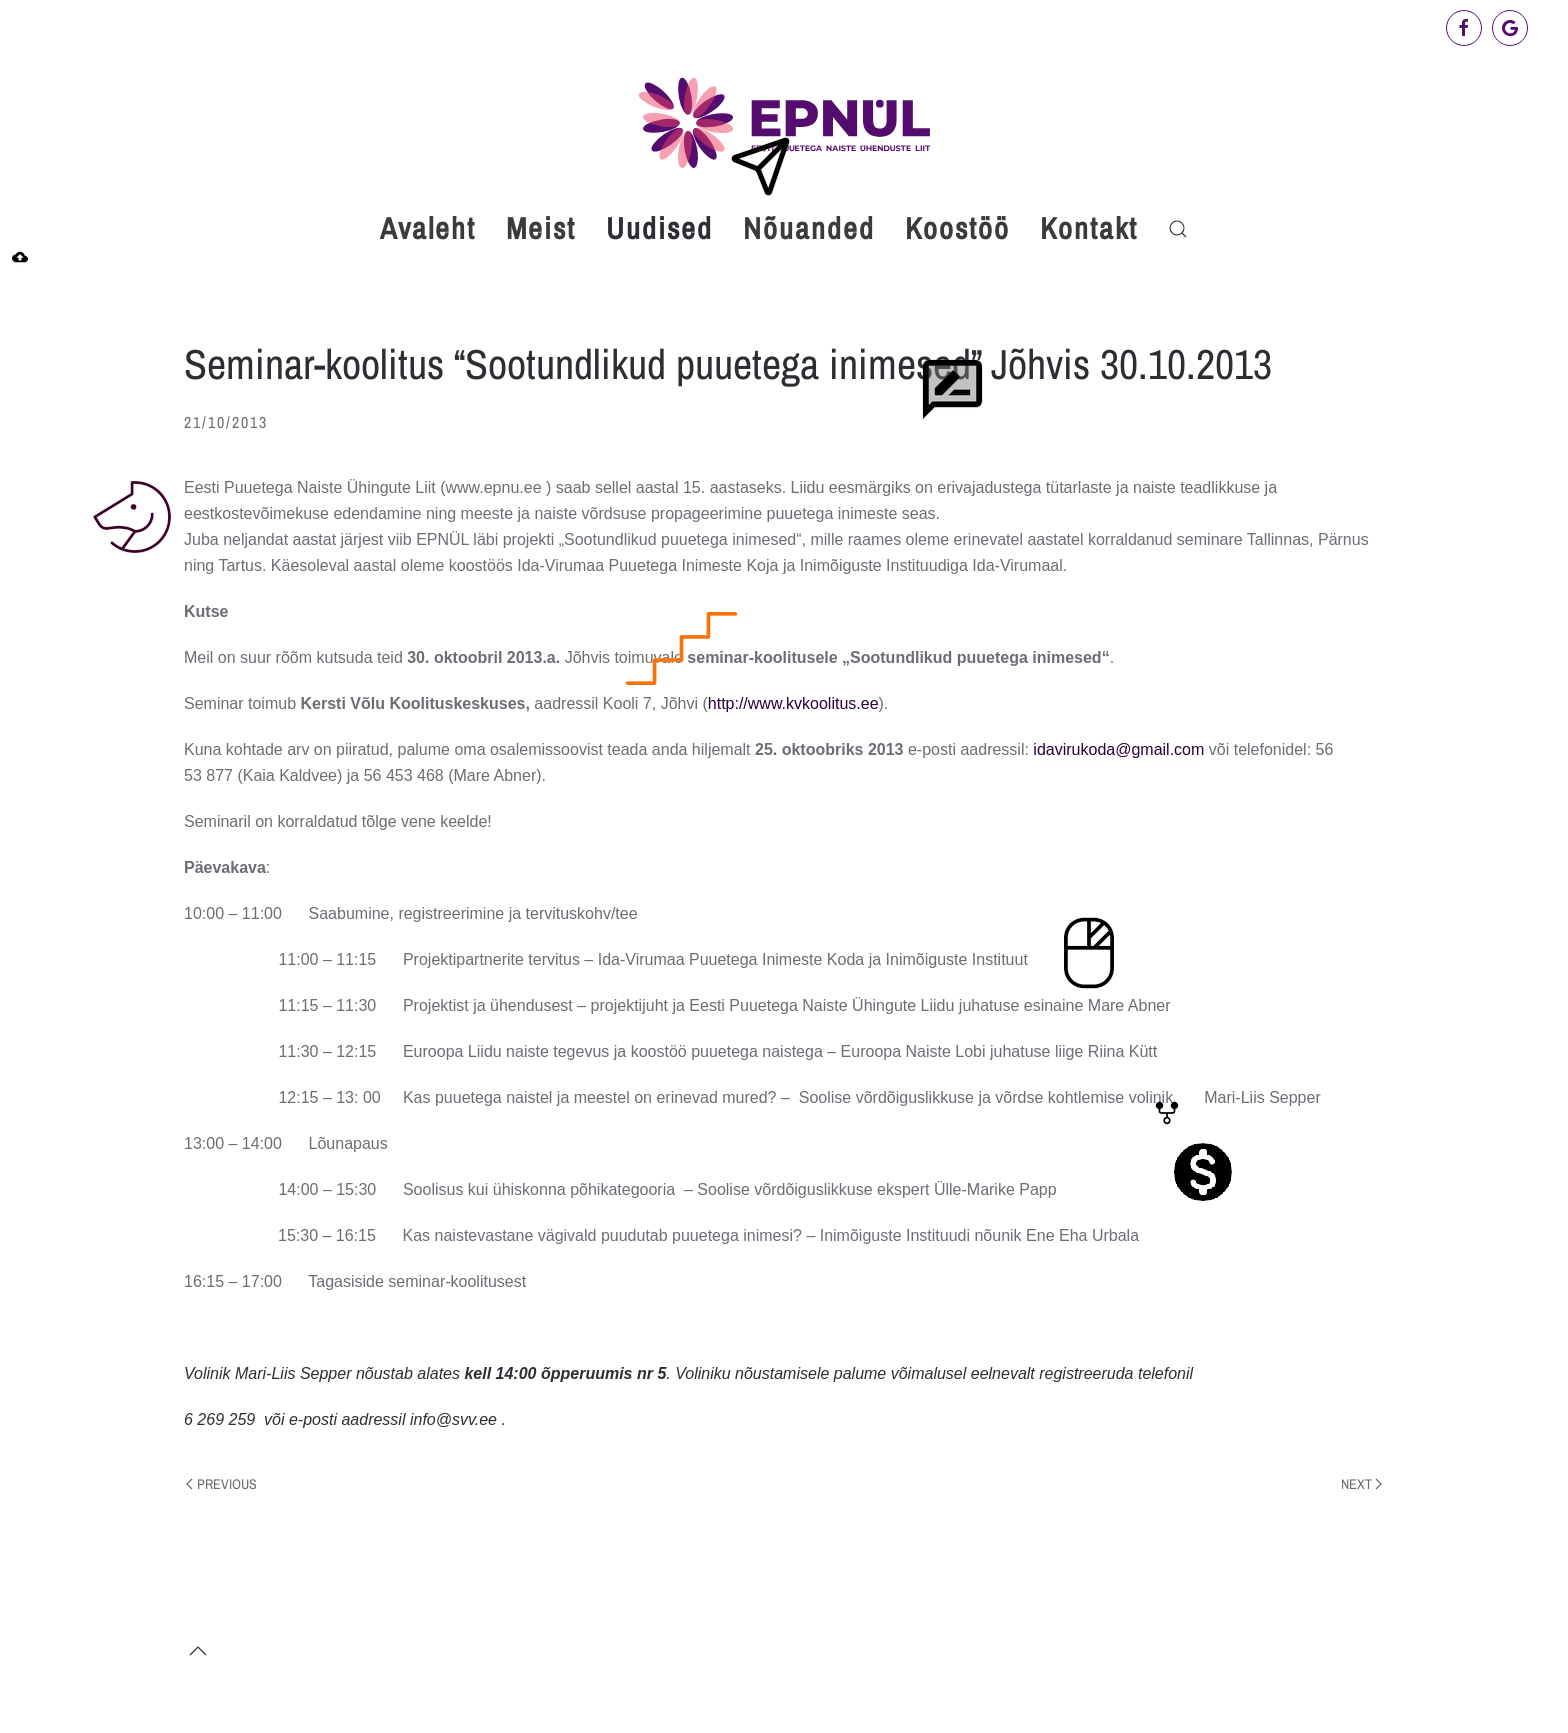  Describe the element at coordinates (135, 517) in the screenshot. I see `access equestrian or horse-related features` at that location.